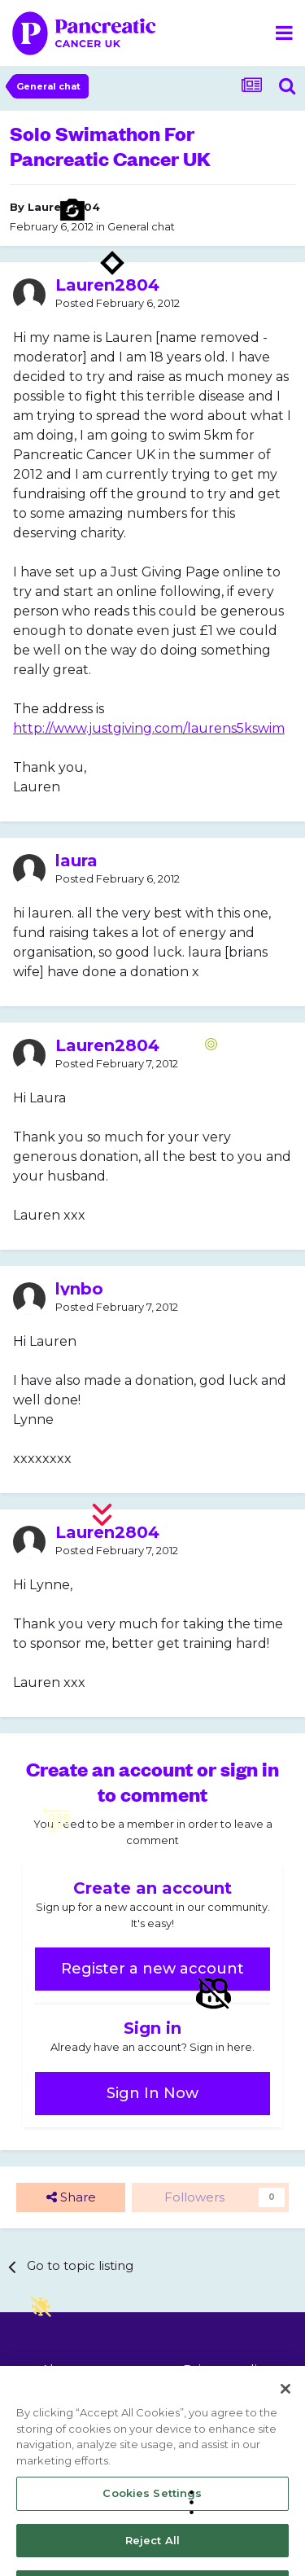 The image size is (305, 2576). I want to click on unverified log breakpoint in debug mode, so click(112, 263).